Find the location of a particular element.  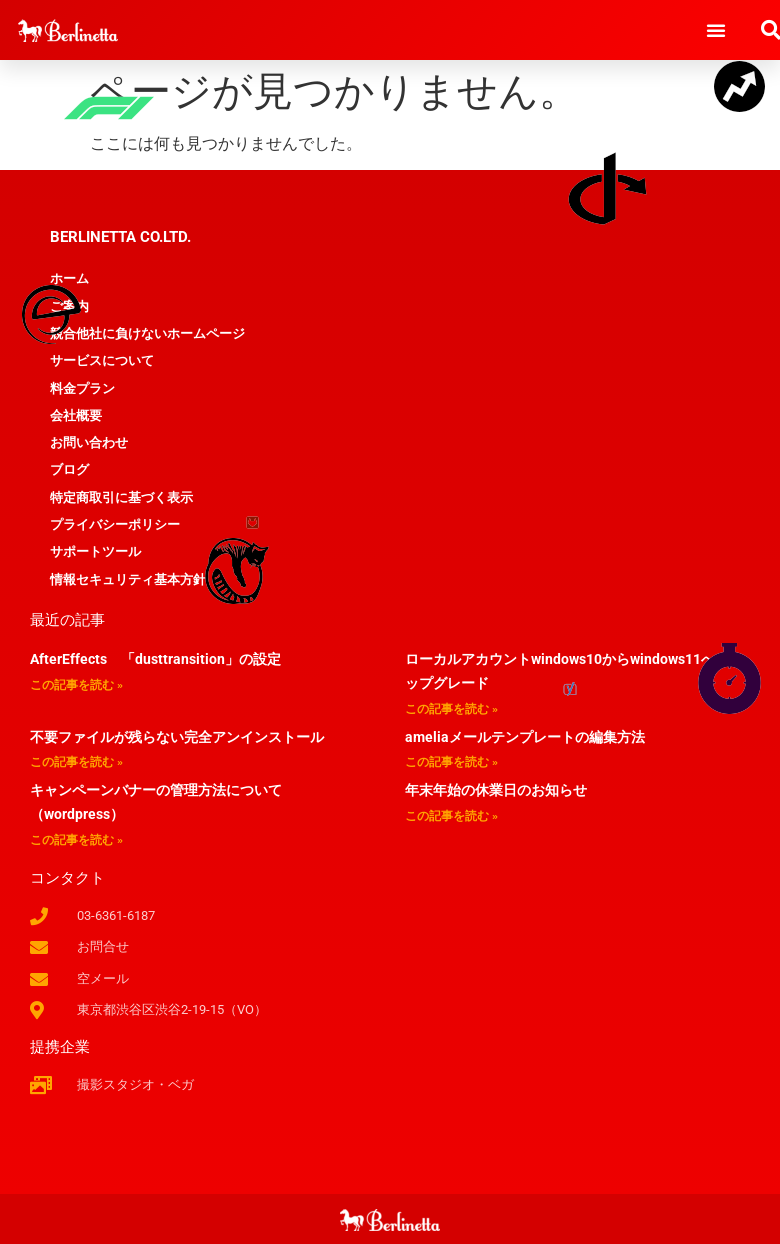

esoteric software company logo is located at coordinates (51, 314).